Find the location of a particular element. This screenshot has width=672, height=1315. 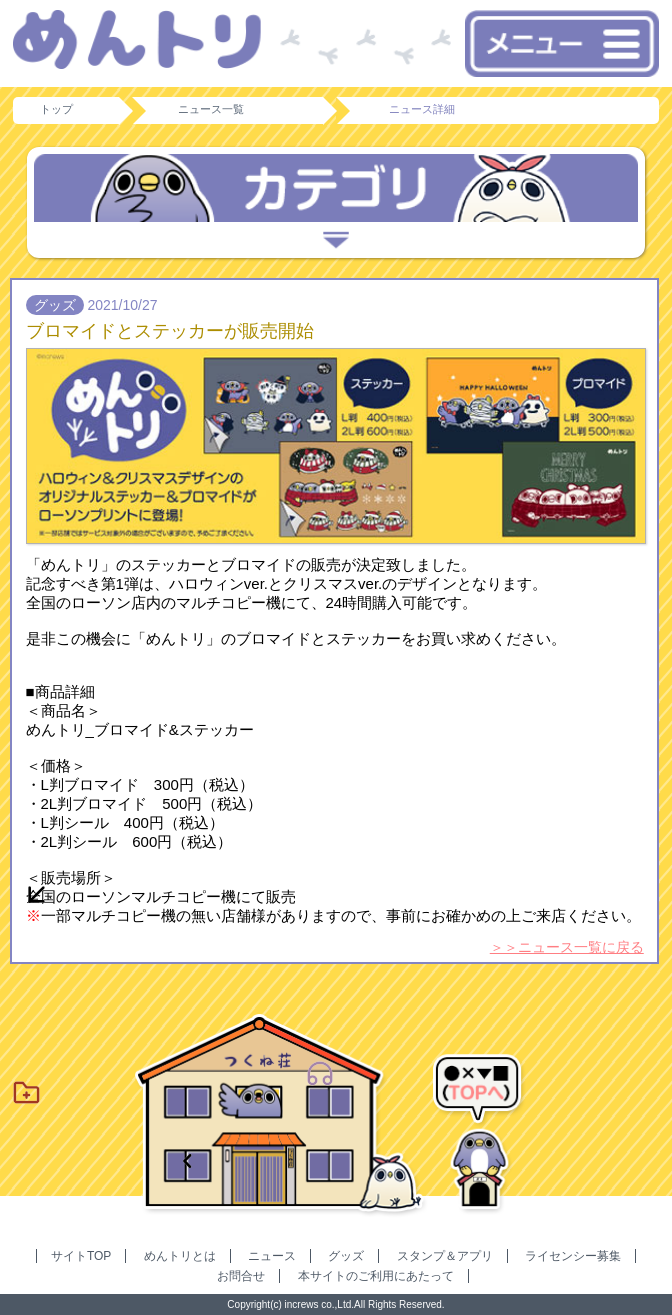

create a new folder is located at coordinates (26, 1092).